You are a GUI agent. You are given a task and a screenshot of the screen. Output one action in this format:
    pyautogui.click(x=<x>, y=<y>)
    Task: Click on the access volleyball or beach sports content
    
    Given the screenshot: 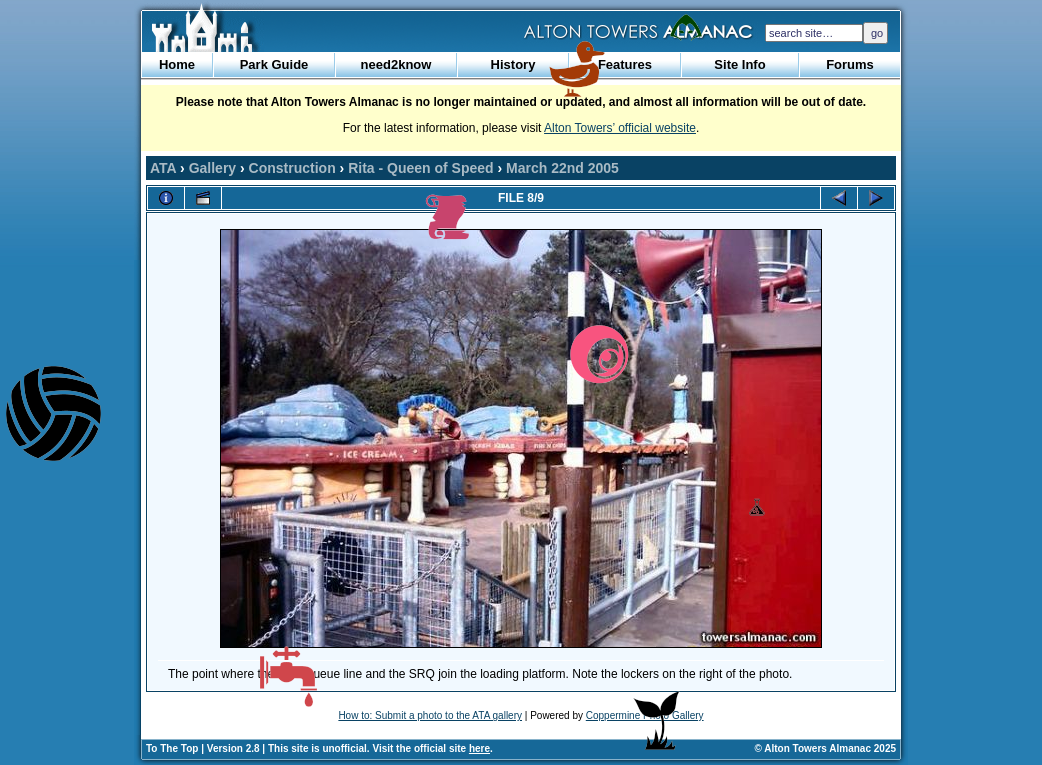 What is the action you would take?
    pyautogui.click(x=53, y=413)
    